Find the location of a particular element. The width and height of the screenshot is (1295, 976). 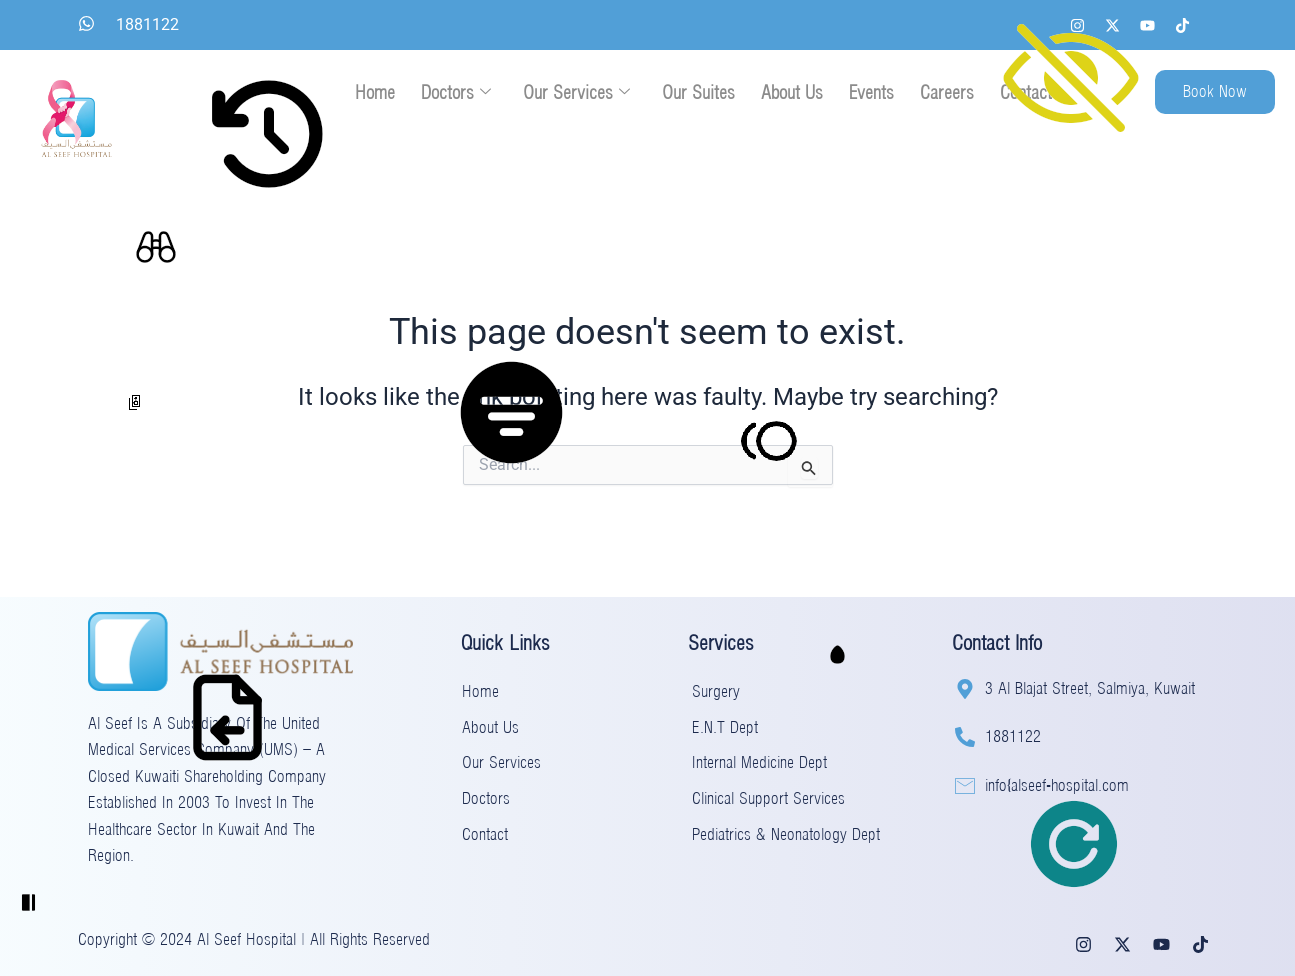

hide password or sensitive content is located at coordinates (1071, 78).